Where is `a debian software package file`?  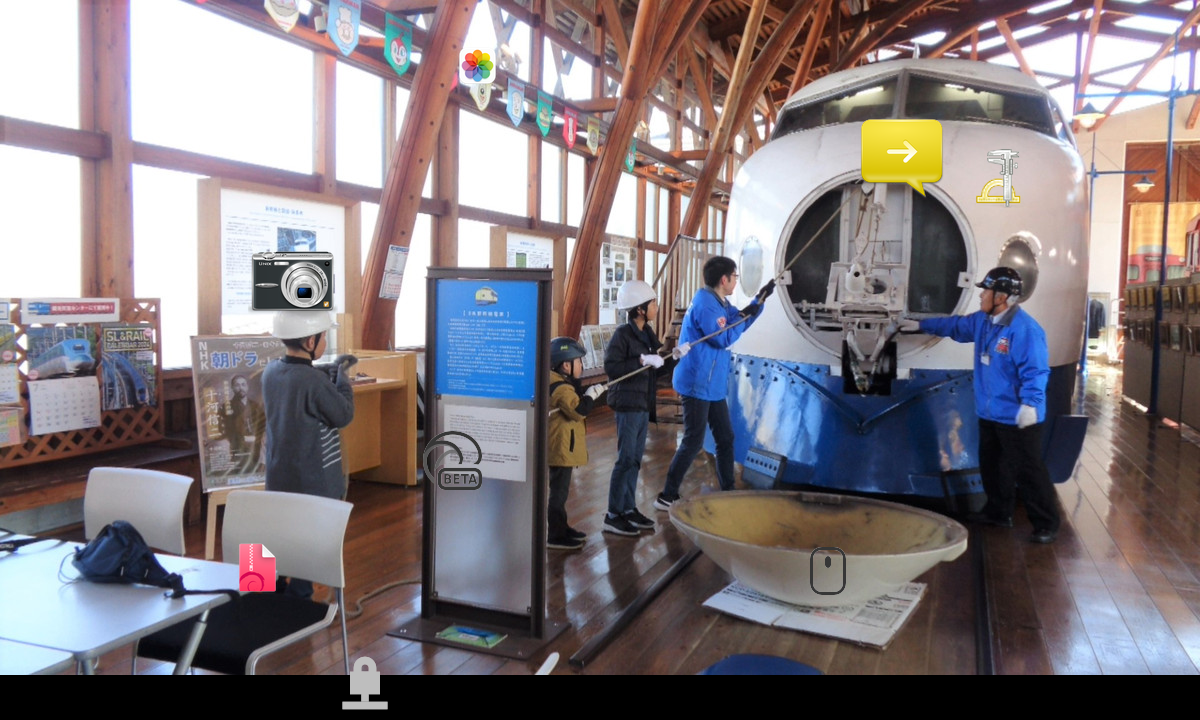 a debian software package file is located at coordinates (257, 568).